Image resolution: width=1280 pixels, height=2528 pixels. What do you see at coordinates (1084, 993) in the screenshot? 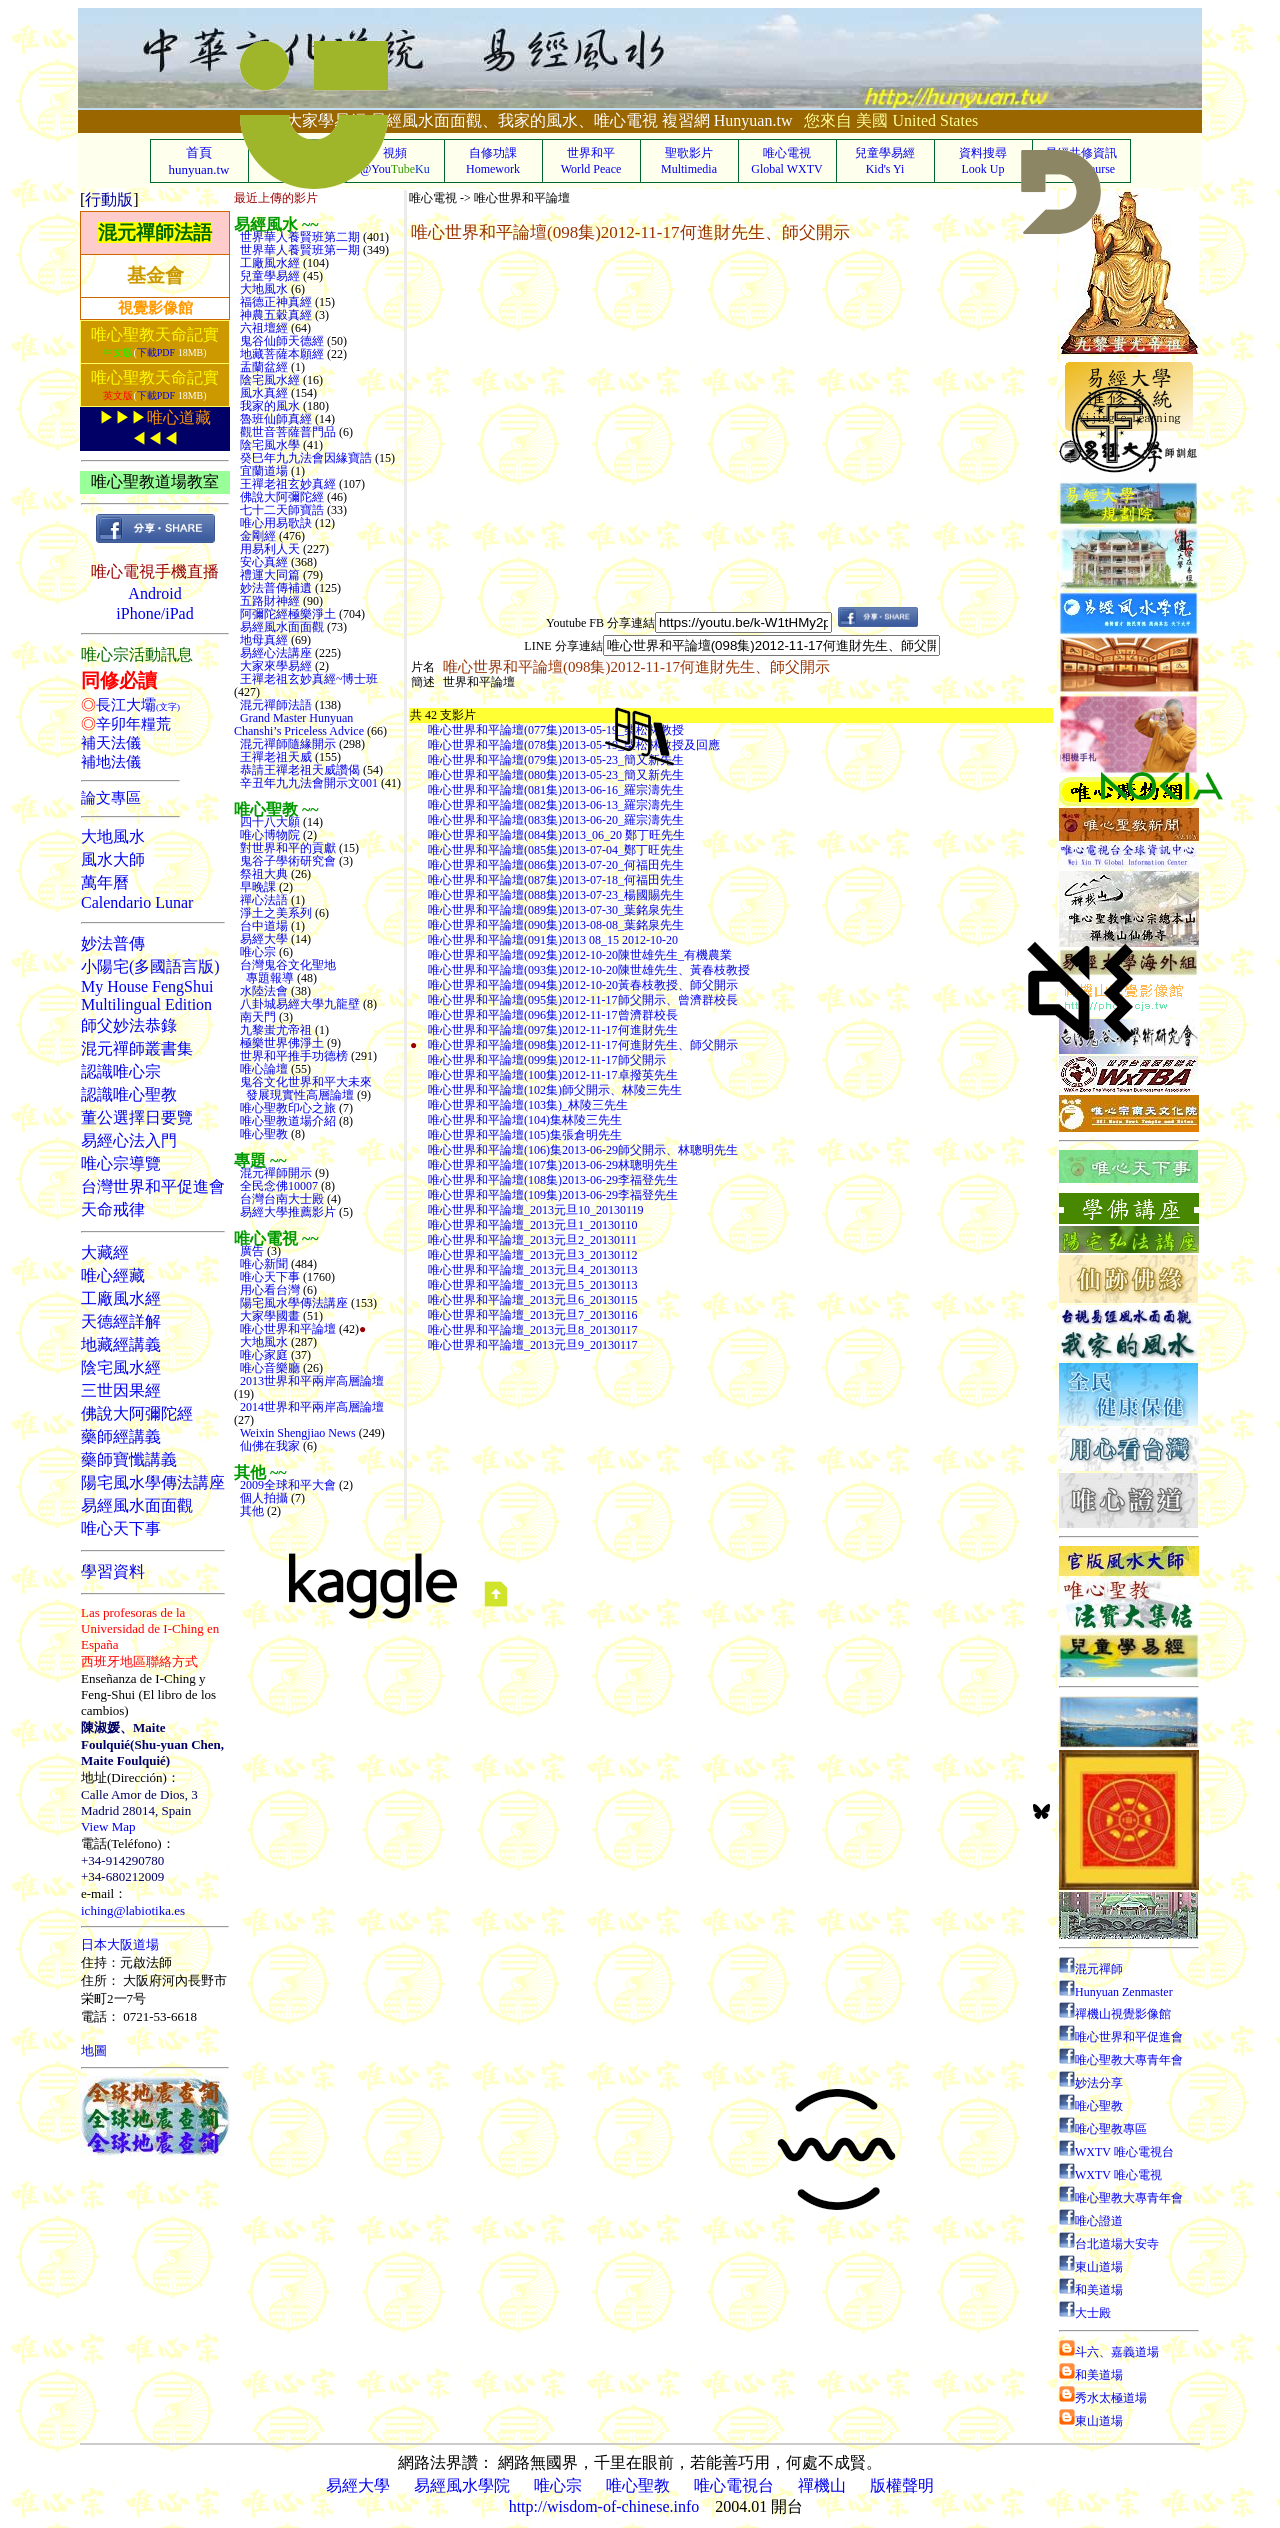
I see `mute sound and enable vibrate mode` at bounding box center [1084, 993].